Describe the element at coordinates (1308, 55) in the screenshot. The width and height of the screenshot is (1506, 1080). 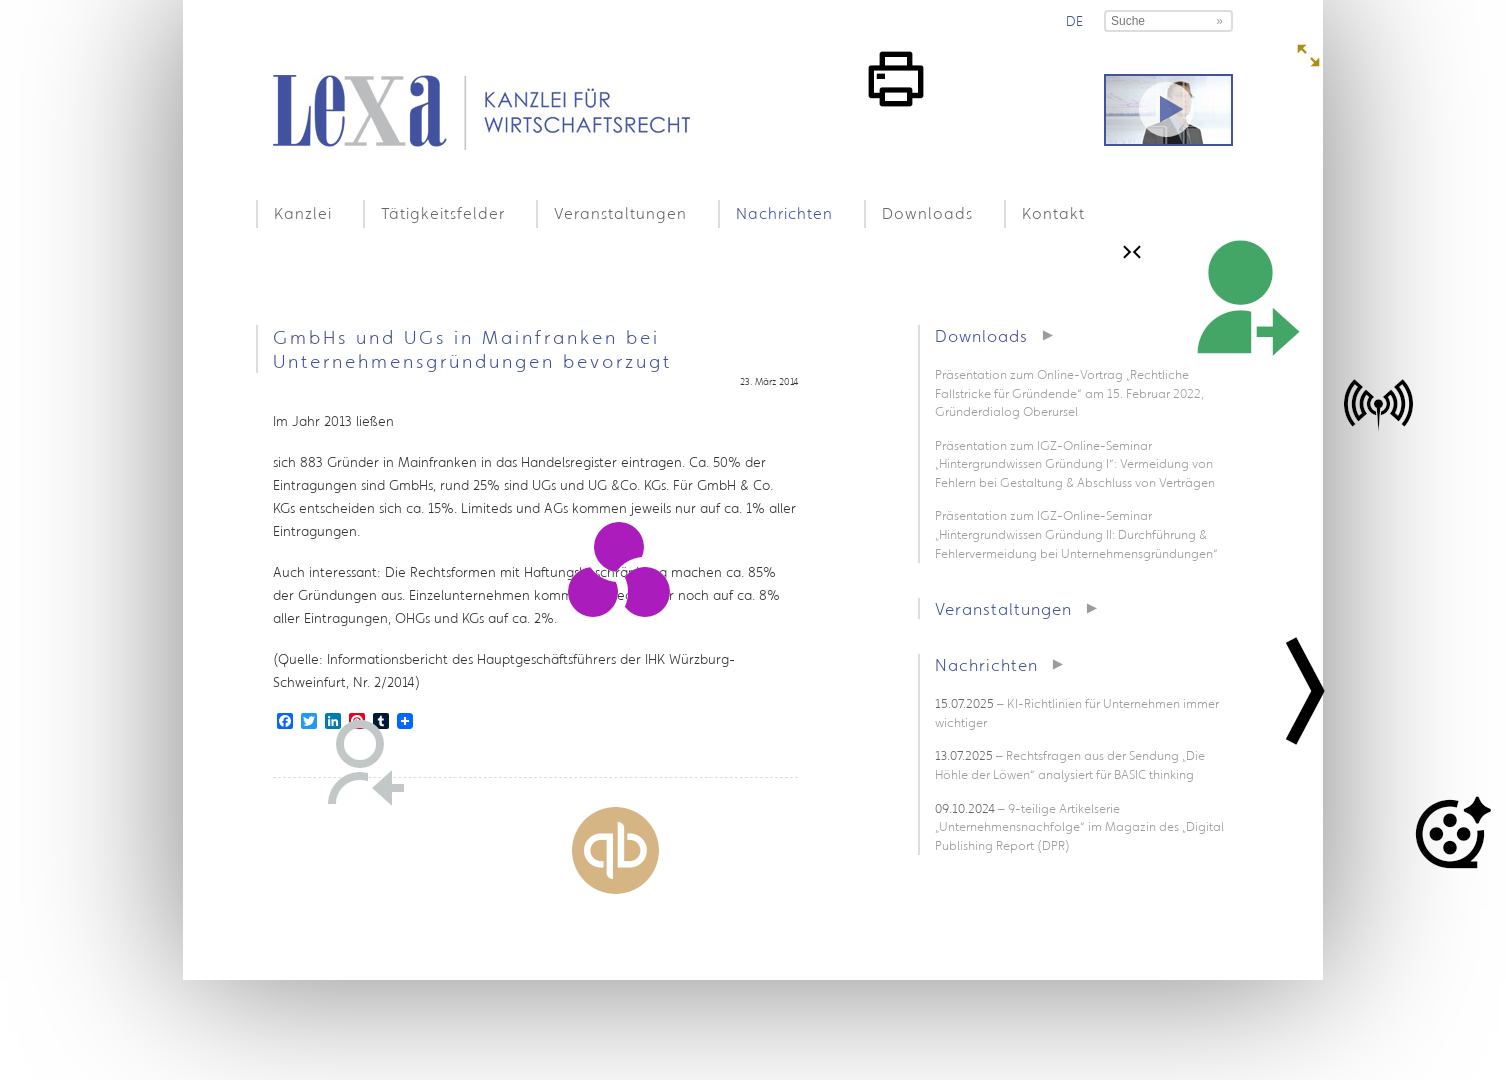
I see `expand content to fullscreen` at that location.